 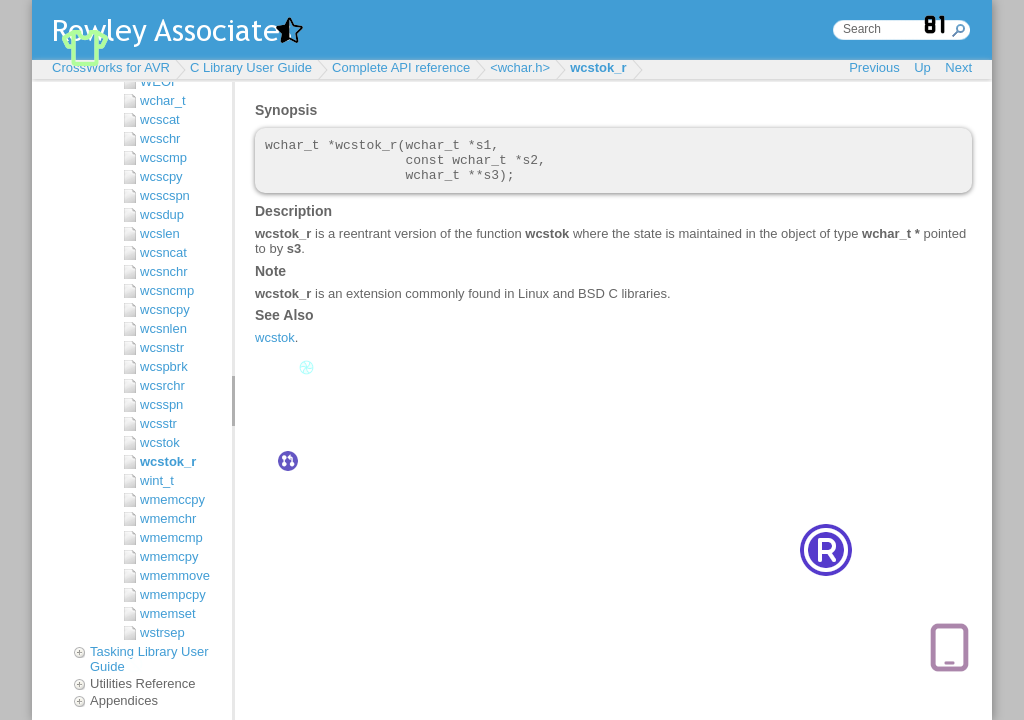 What do you see at coordinates (289, 30) in the screenshot?
I see `indicates a partial or half rating` at bounding box center [289, 30].